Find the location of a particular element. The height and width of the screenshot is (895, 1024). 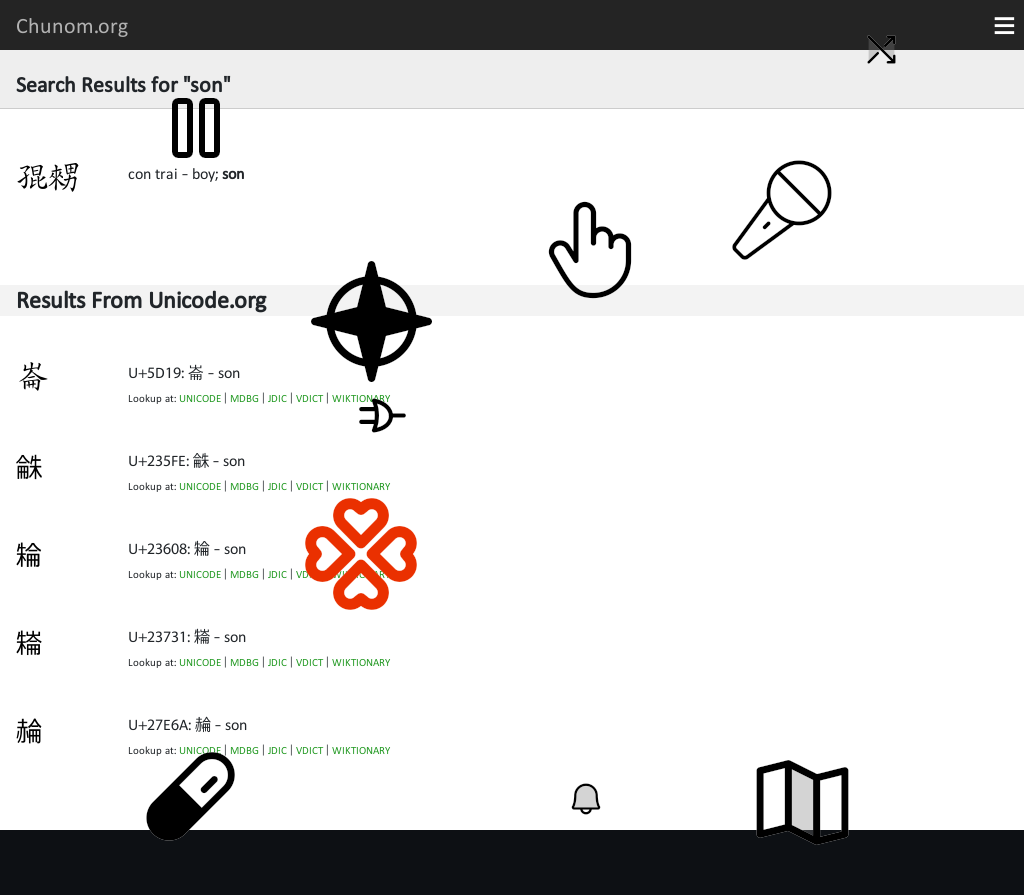

indicates a lucky or bonus reward feature is located at coordinates (361, 554).